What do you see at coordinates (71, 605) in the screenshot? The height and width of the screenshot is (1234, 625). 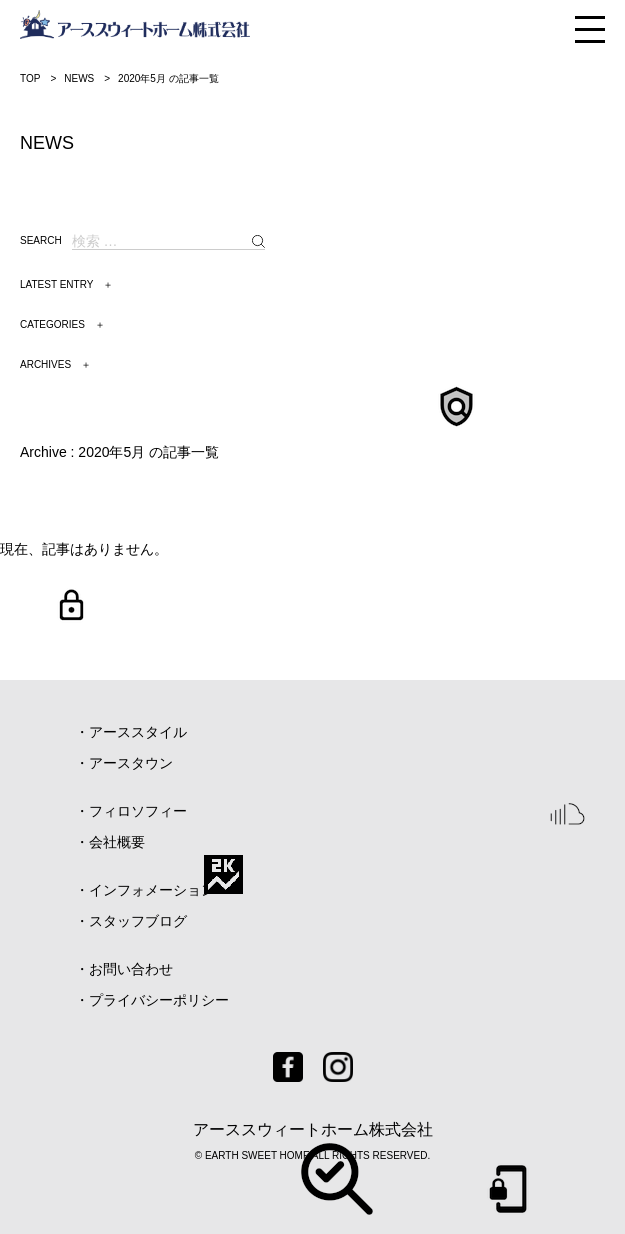 I see `indicates a locked or secured item` at bounding box center [71, 605].